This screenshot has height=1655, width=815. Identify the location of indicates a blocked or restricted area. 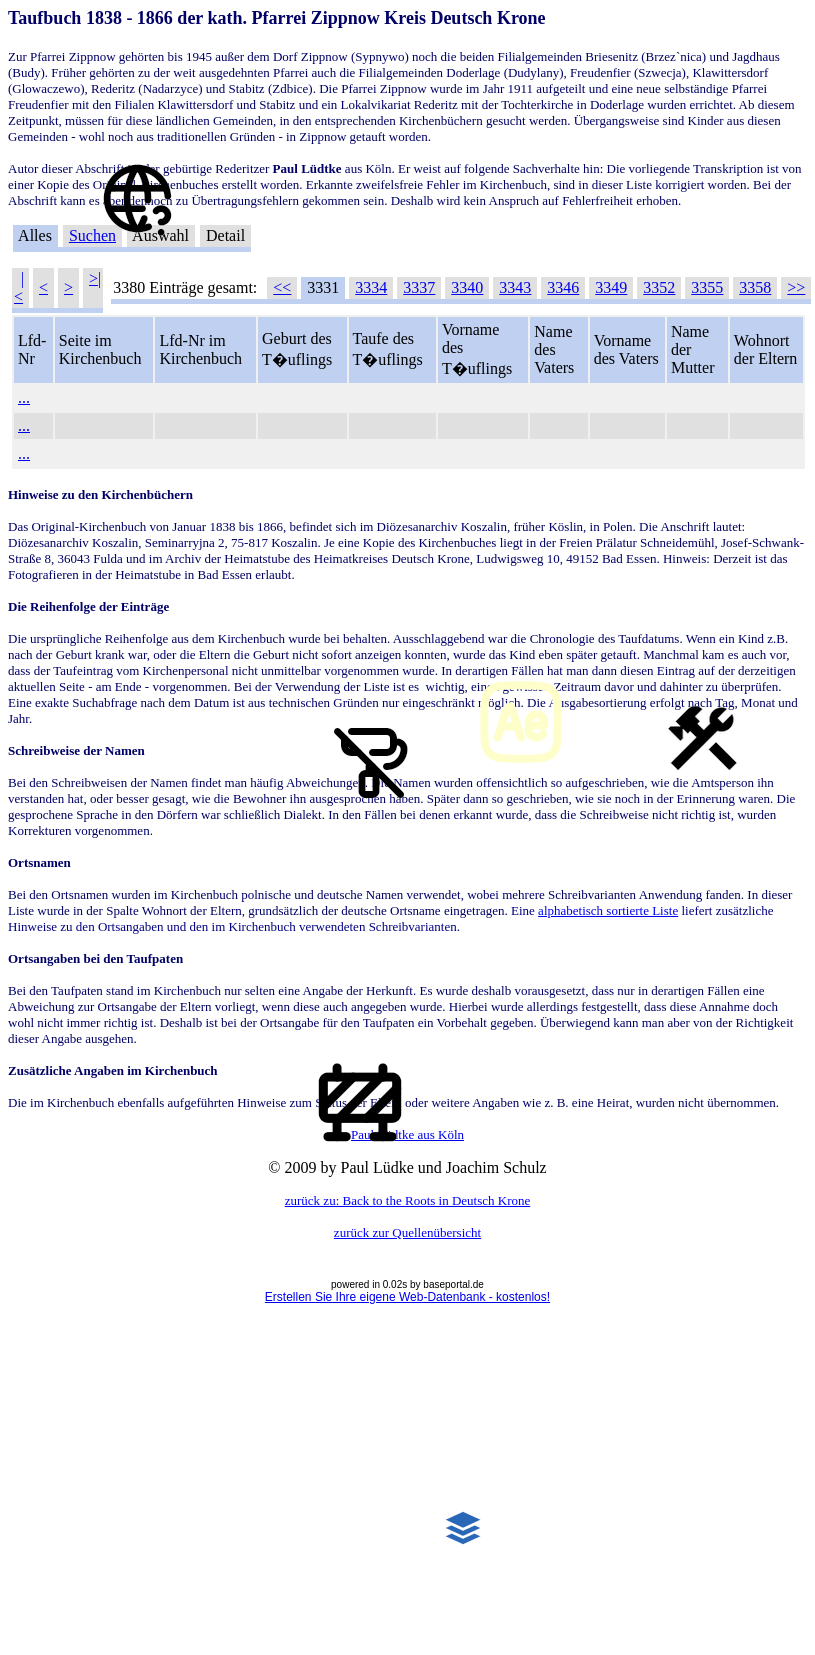
(360, 1100).